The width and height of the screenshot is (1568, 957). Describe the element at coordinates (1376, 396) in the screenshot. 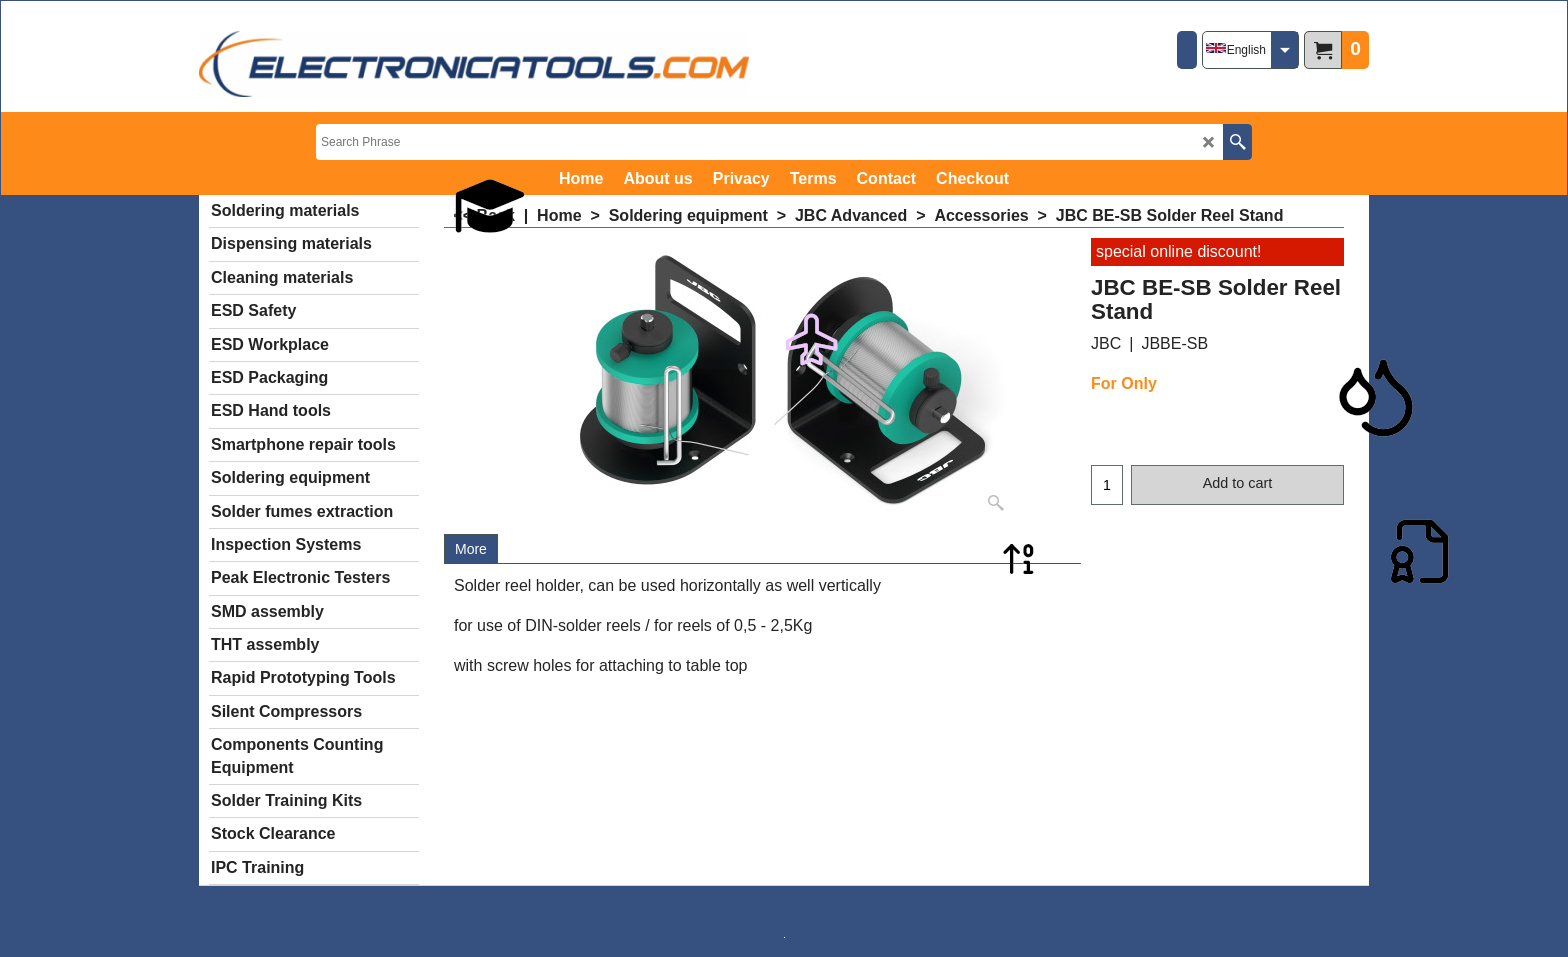

I see `indicates humidity or moisture level` at that location.